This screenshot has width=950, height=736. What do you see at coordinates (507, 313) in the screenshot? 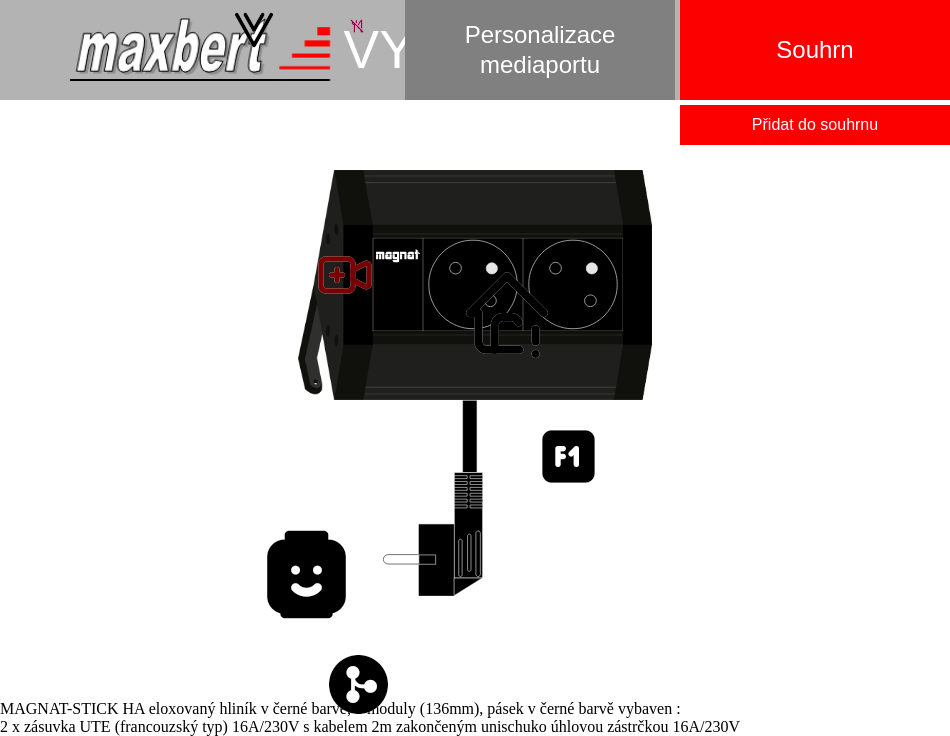
I see `home alert or warning notification` at bounding box center [507, 313].